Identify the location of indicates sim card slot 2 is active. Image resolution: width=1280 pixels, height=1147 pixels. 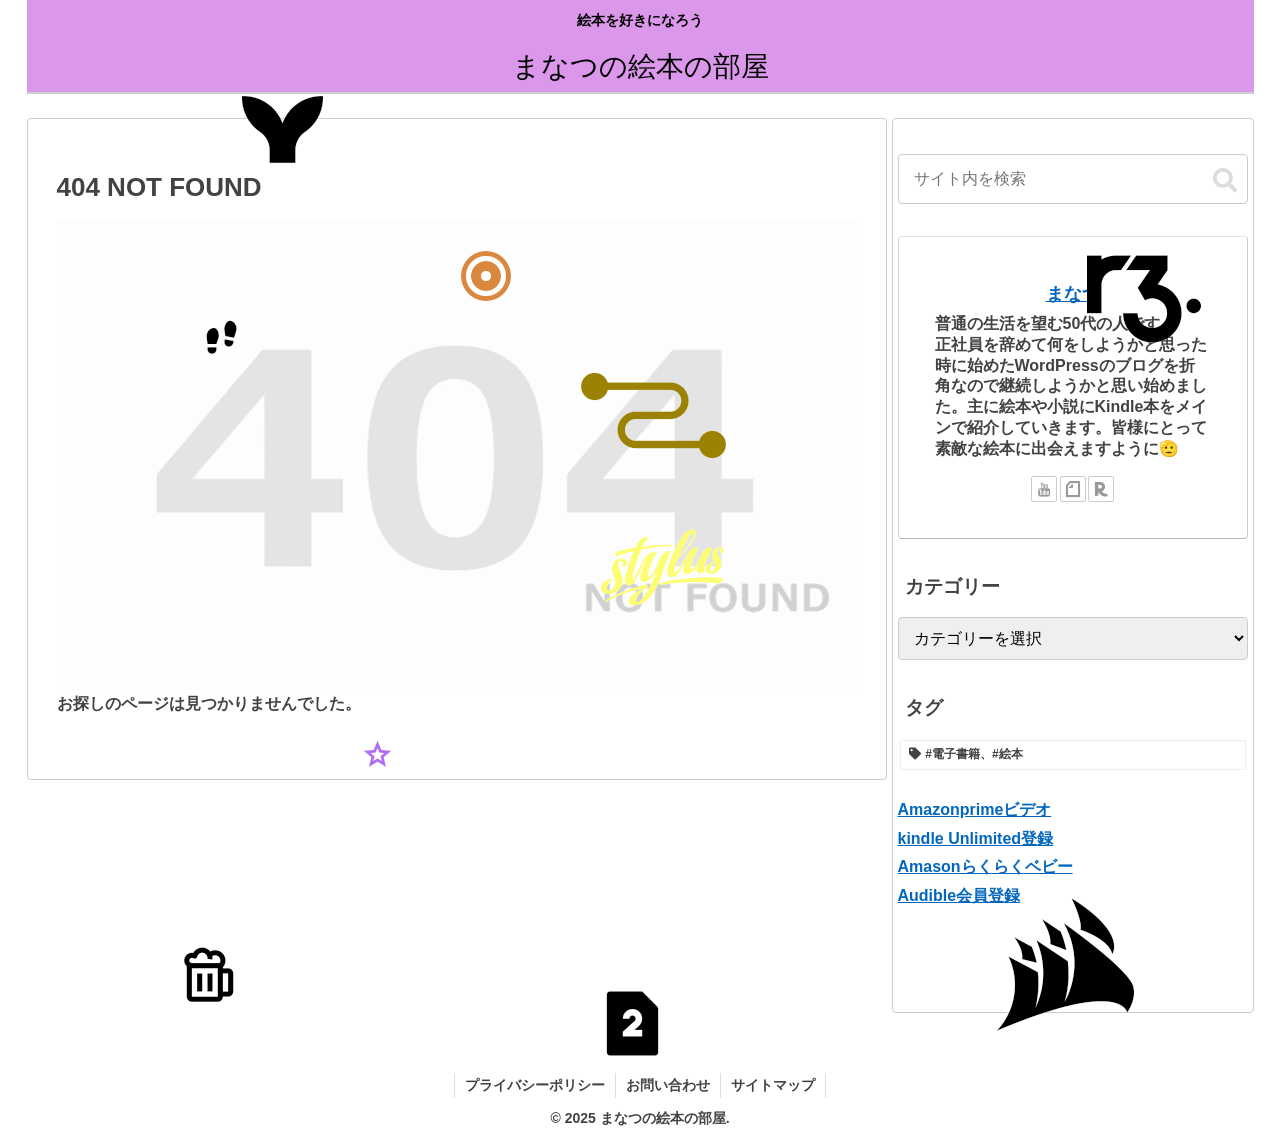
(632, 1023).